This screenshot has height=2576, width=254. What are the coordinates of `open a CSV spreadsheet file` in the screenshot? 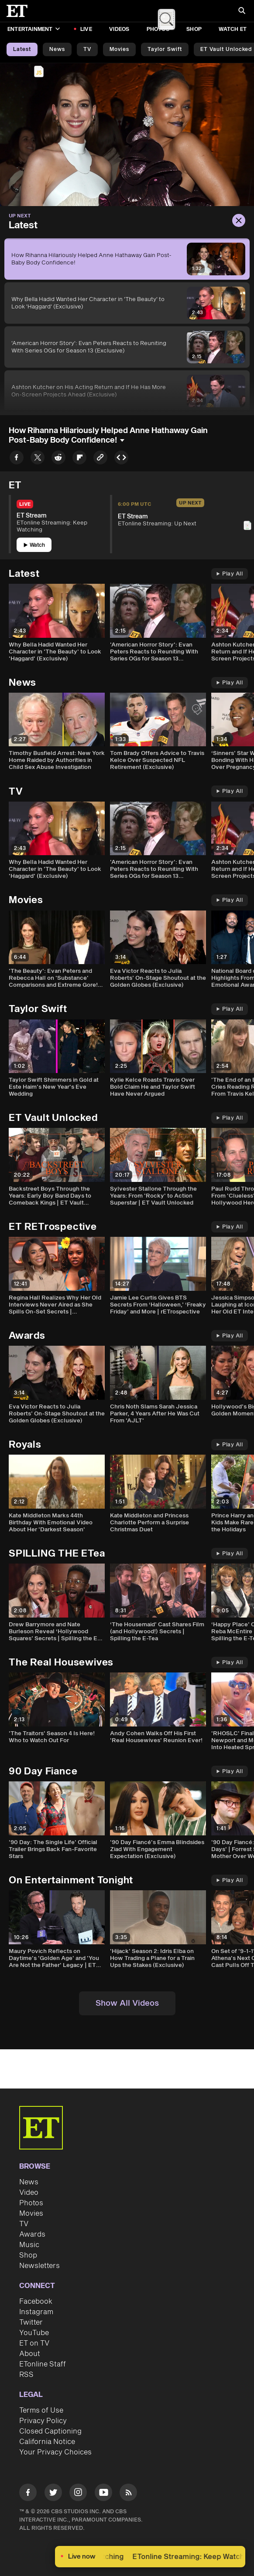 It's located at (247, 525).